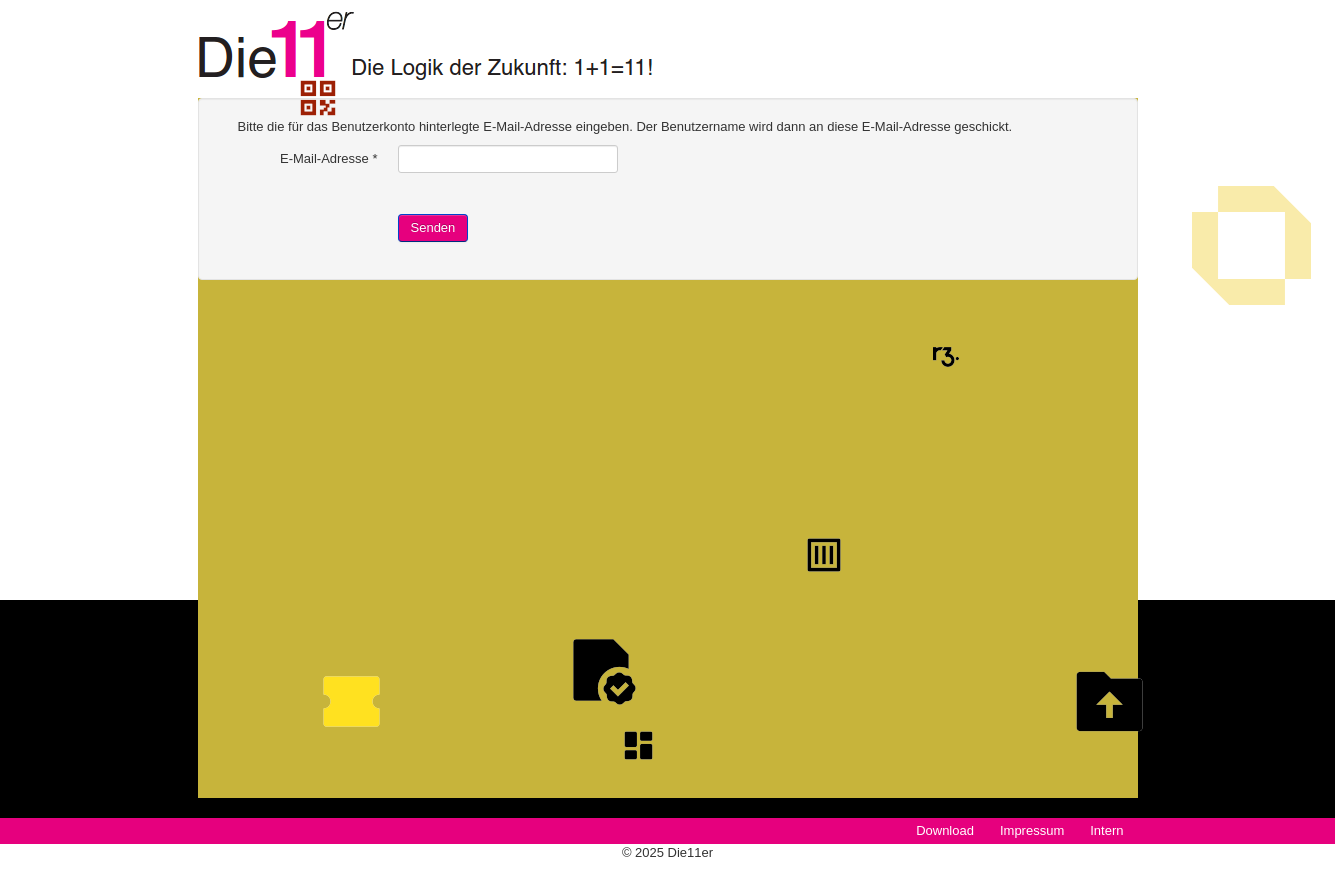  What do you see at coordinates (1109, 701) in the screenshot?
I see `upload files to a folder` at bounding box center [1109, 701].